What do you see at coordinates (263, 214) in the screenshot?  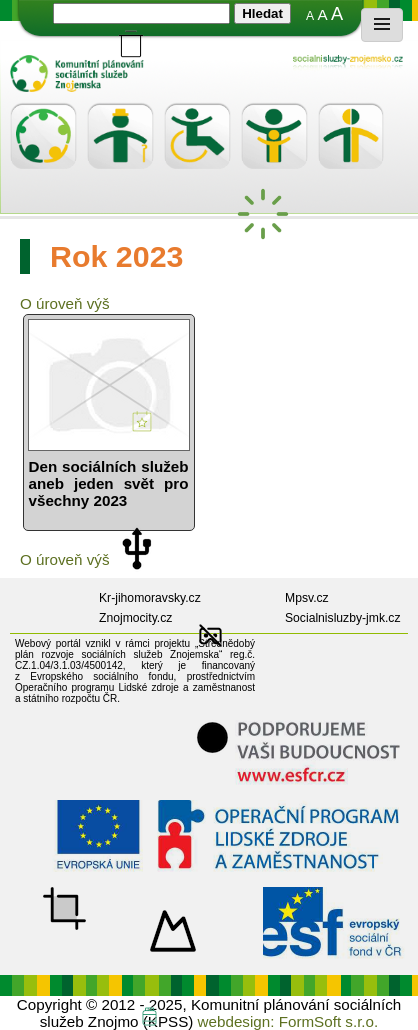 I see `indicates content is loading` at bounding box center [263, 214].